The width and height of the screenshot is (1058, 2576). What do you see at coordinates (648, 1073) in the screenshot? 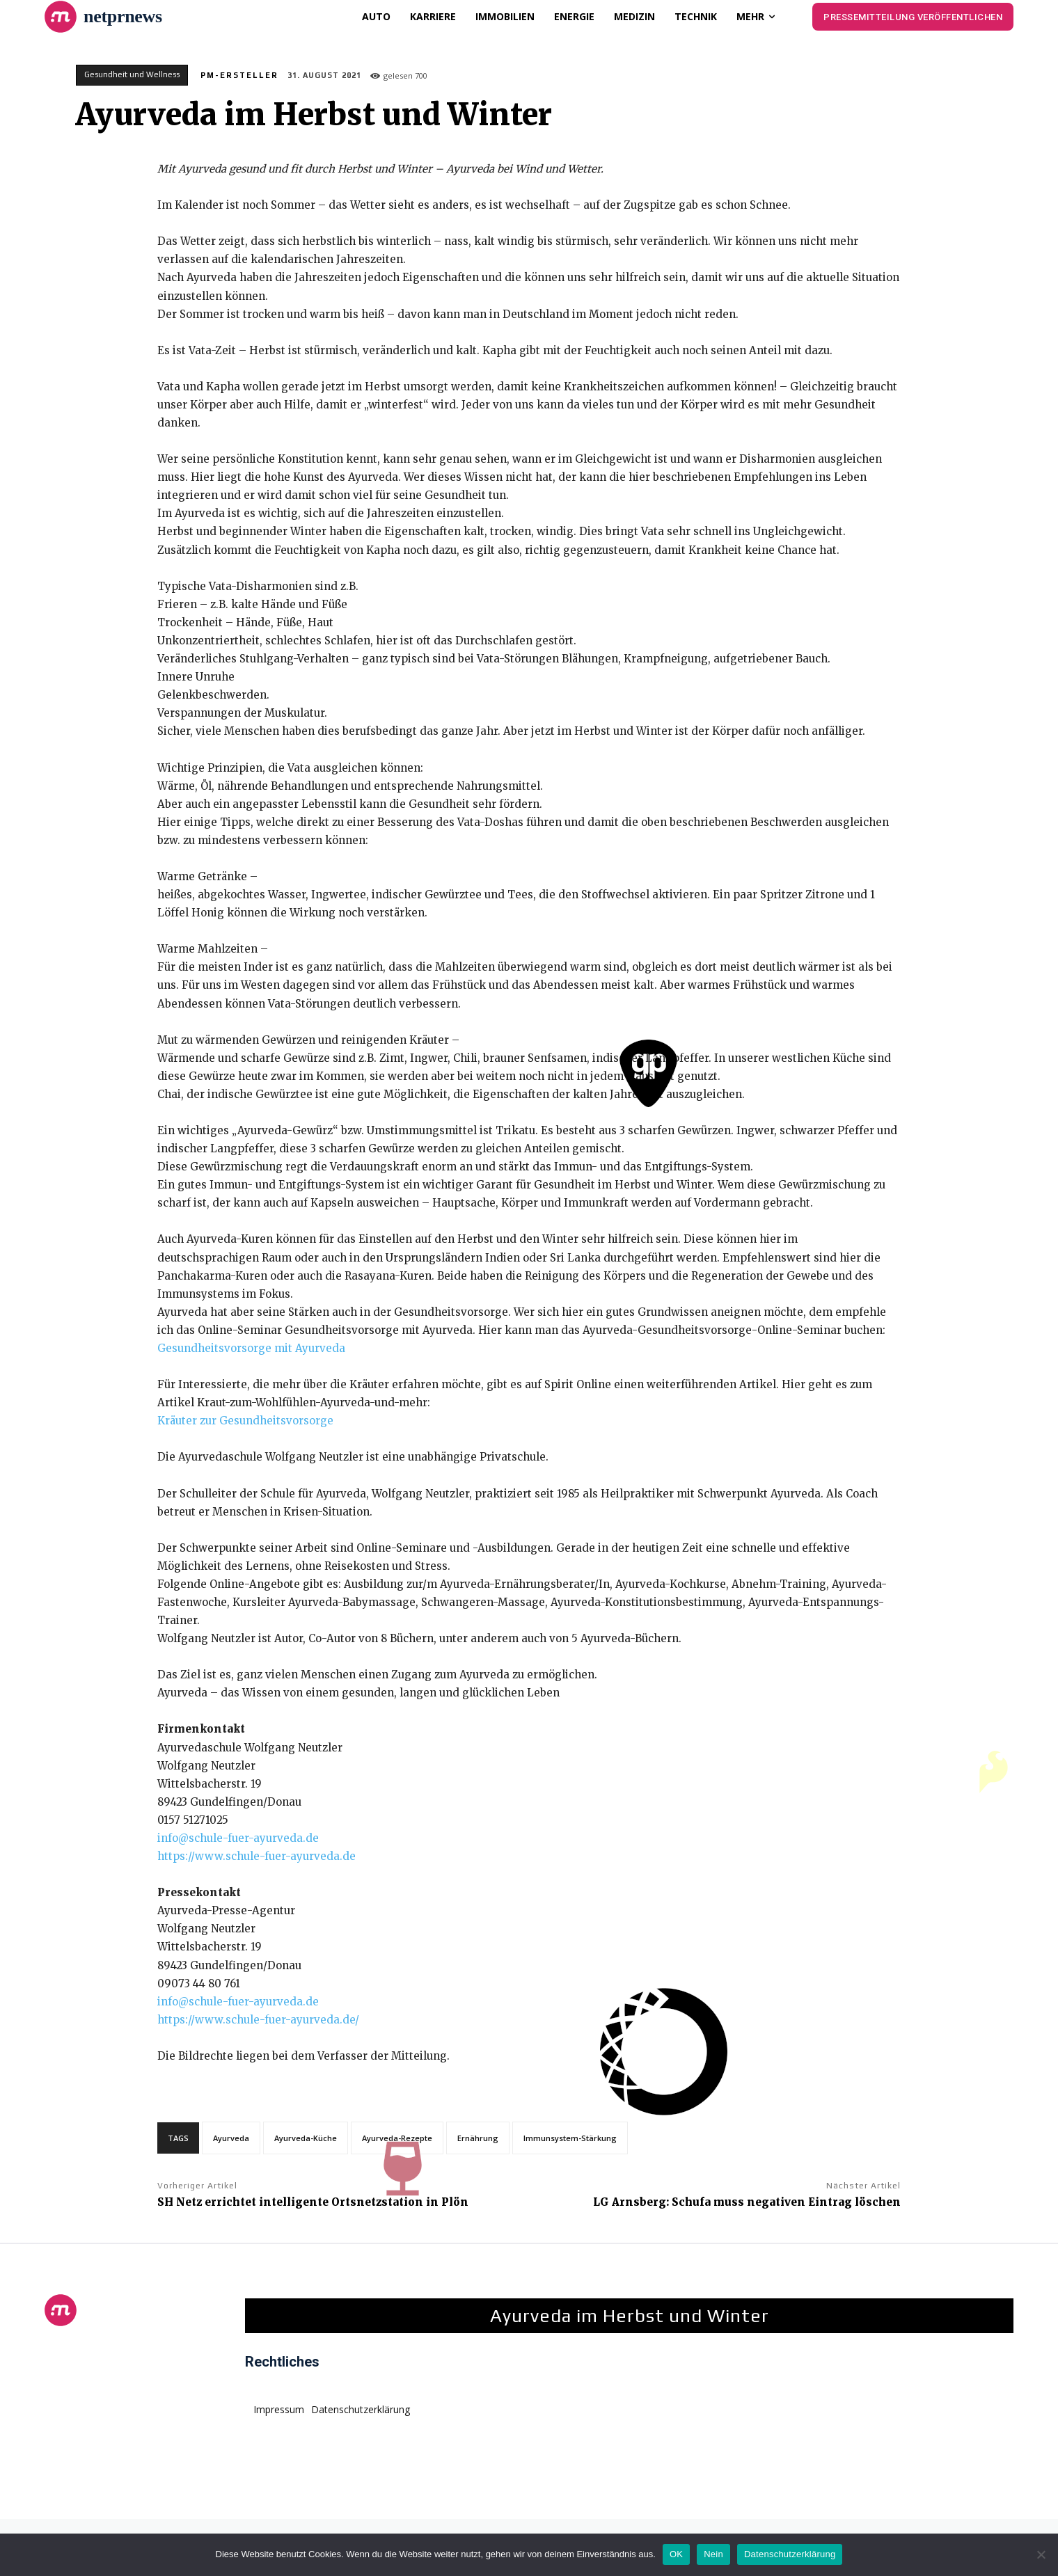
I see `open guitar pro application` at bounding box center [648, 1073].